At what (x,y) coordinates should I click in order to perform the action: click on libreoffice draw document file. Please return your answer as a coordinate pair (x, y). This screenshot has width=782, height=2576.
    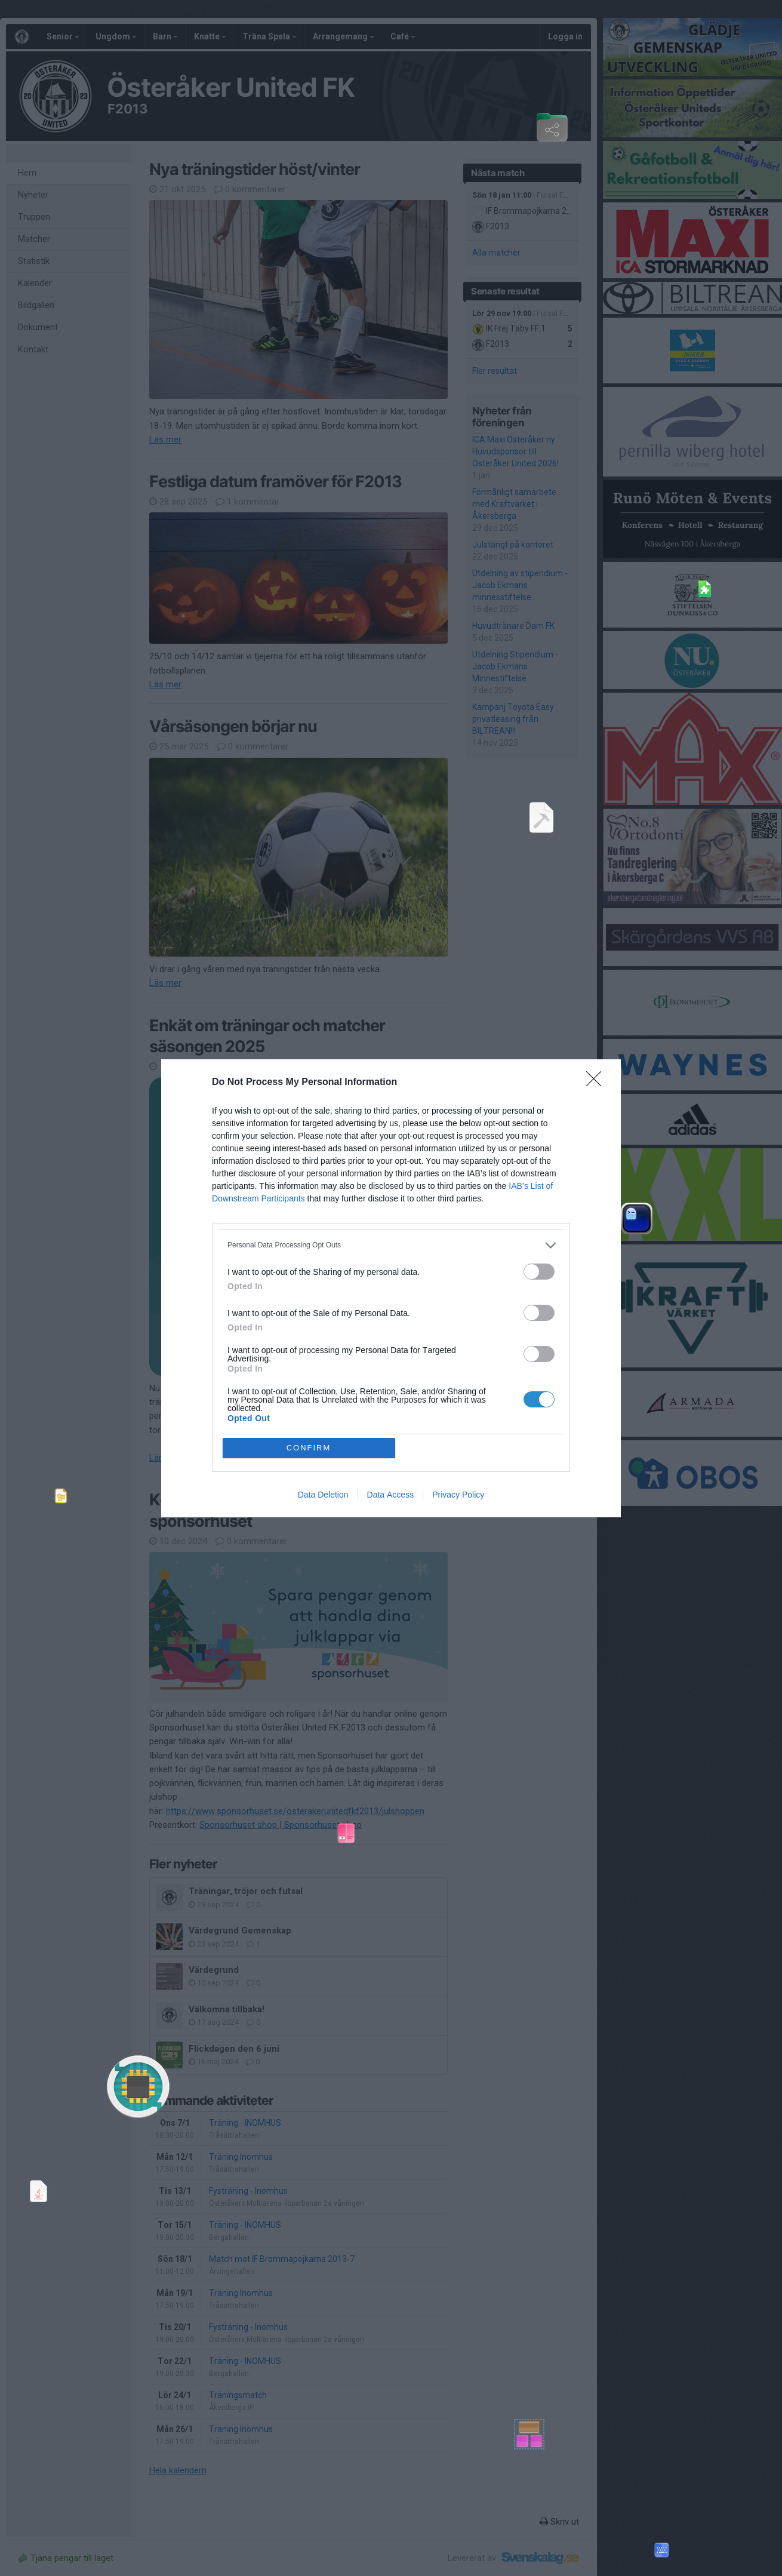
    Looking at the image, I should click on (61, 1496).